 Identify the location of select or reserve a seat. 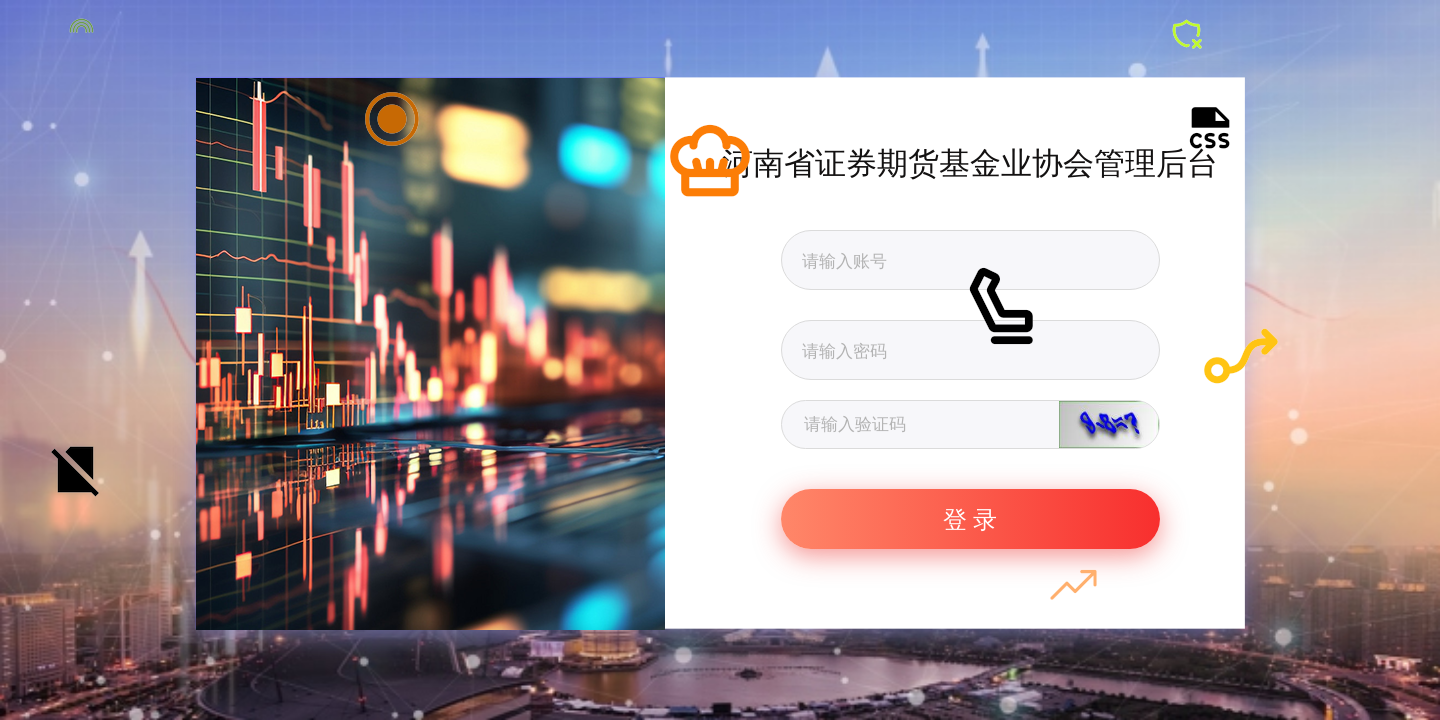
(1000, 306).